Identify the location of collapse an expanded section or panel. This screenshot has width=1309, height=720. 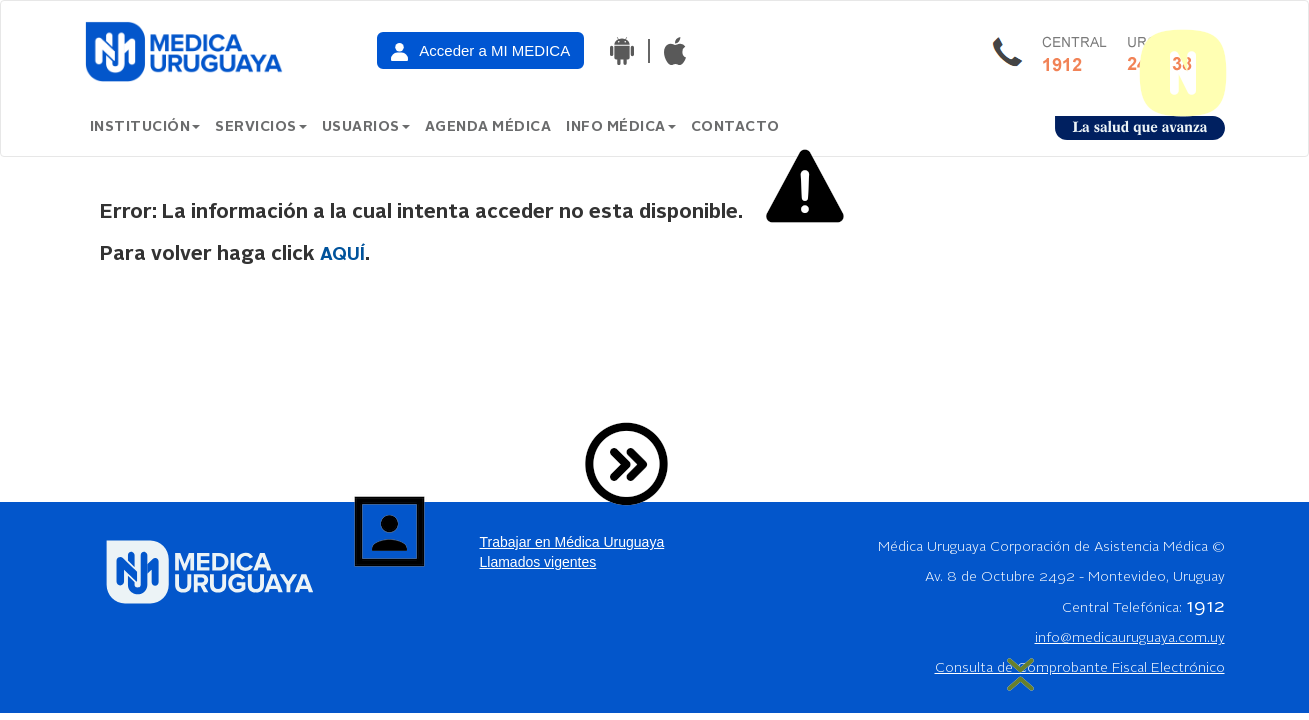
(1020, 674).